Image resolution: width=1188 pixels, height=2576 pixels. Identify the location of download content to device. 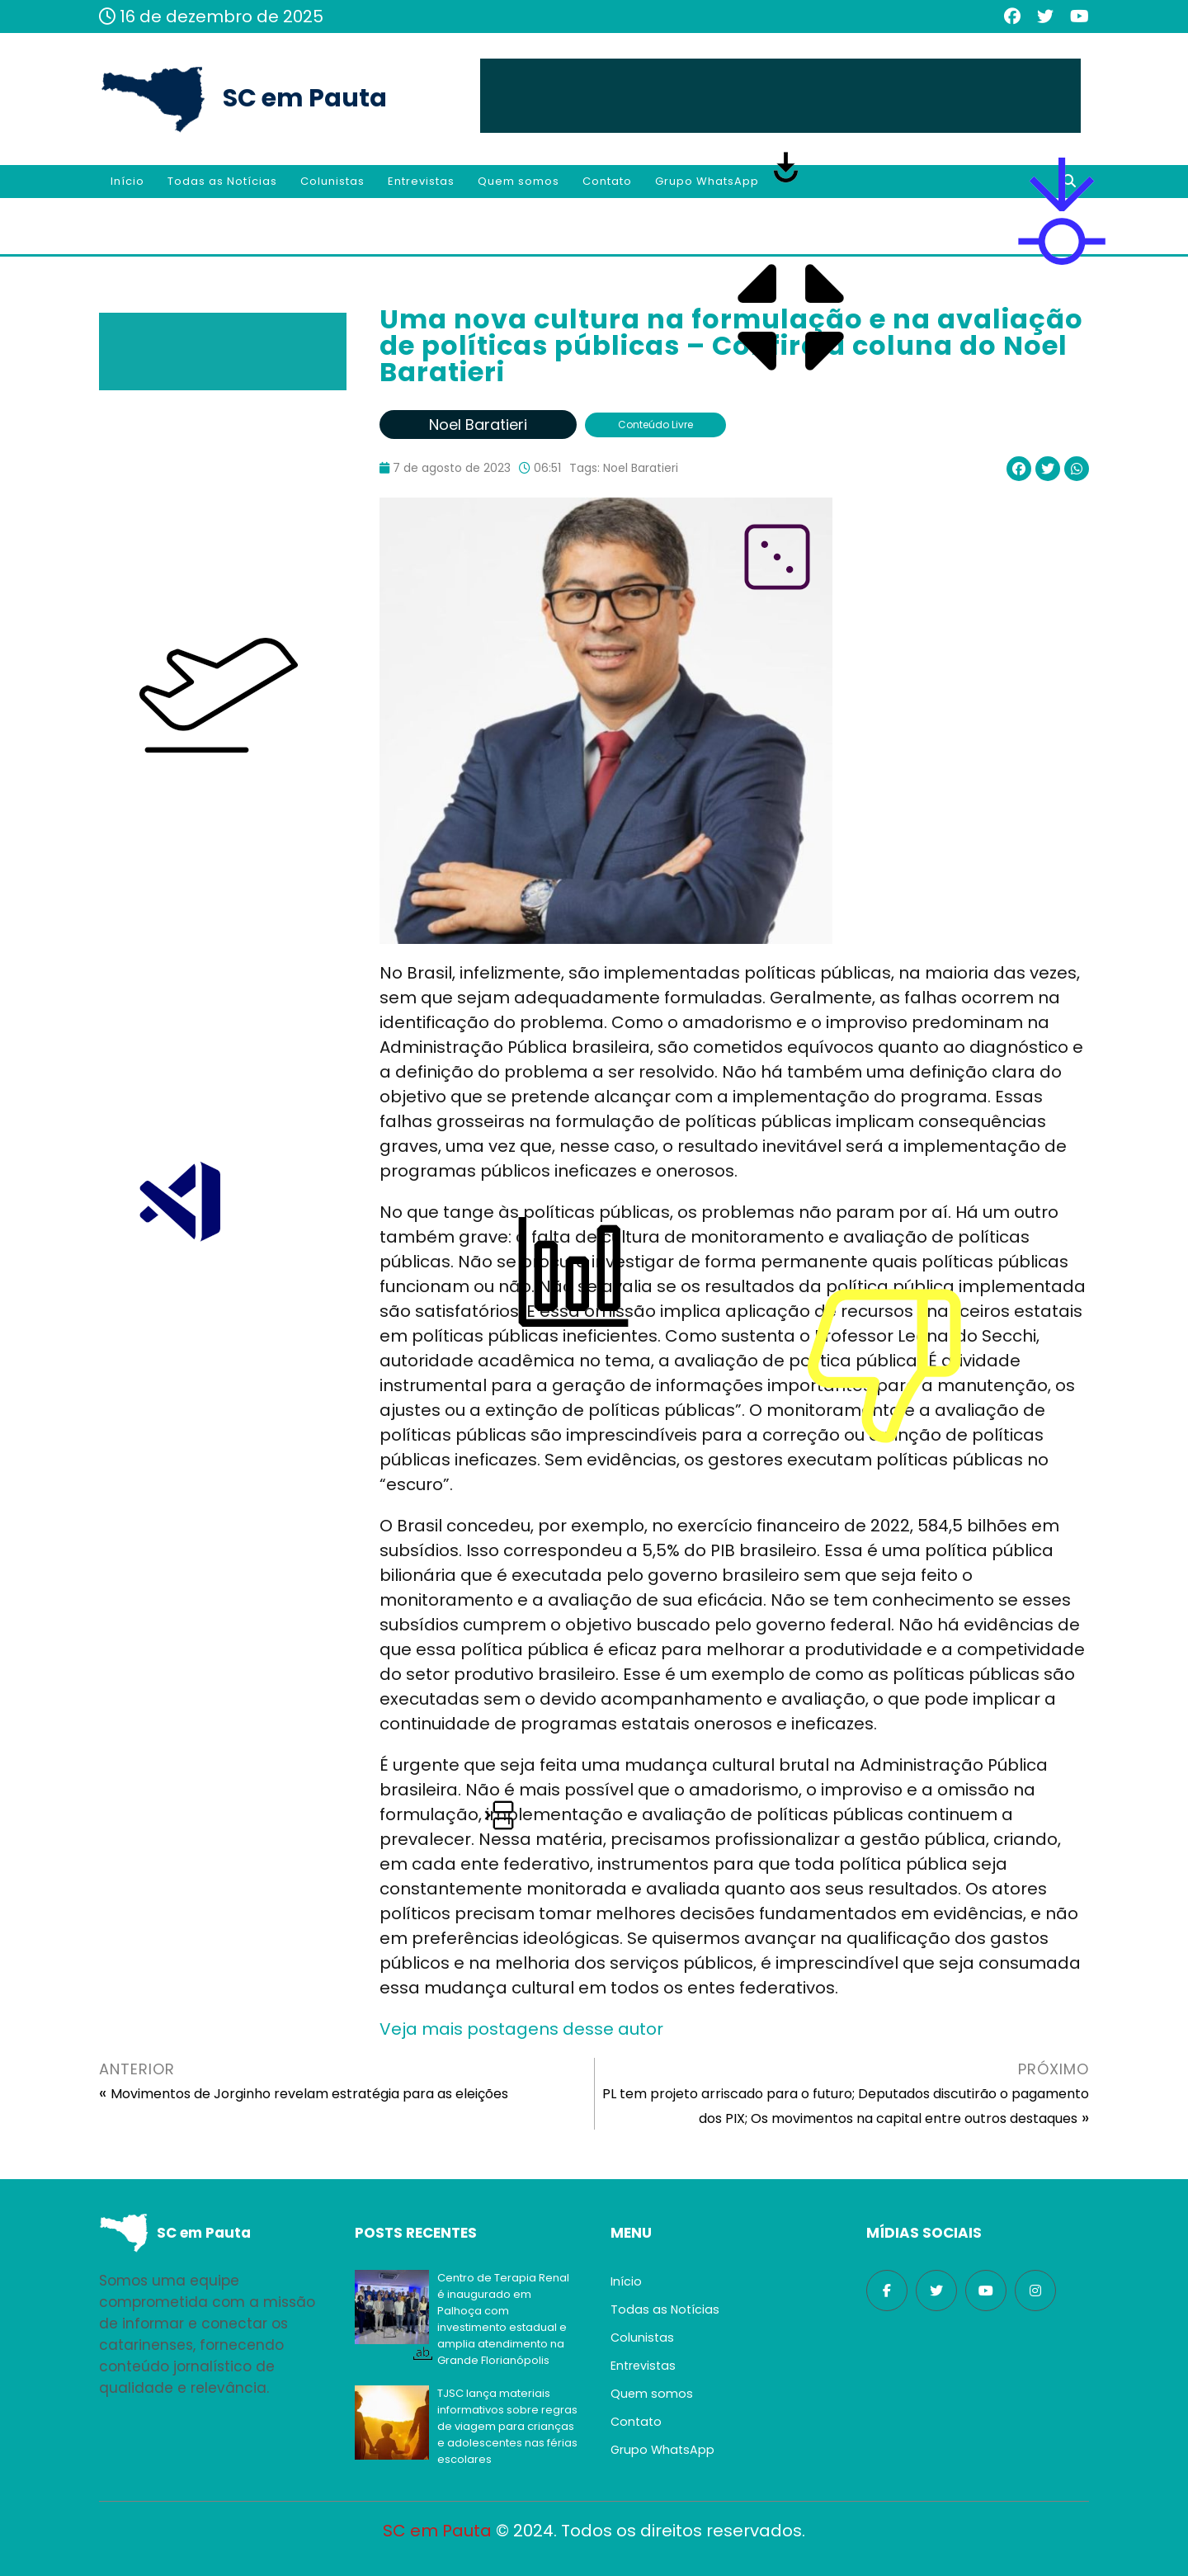
(785, 166).